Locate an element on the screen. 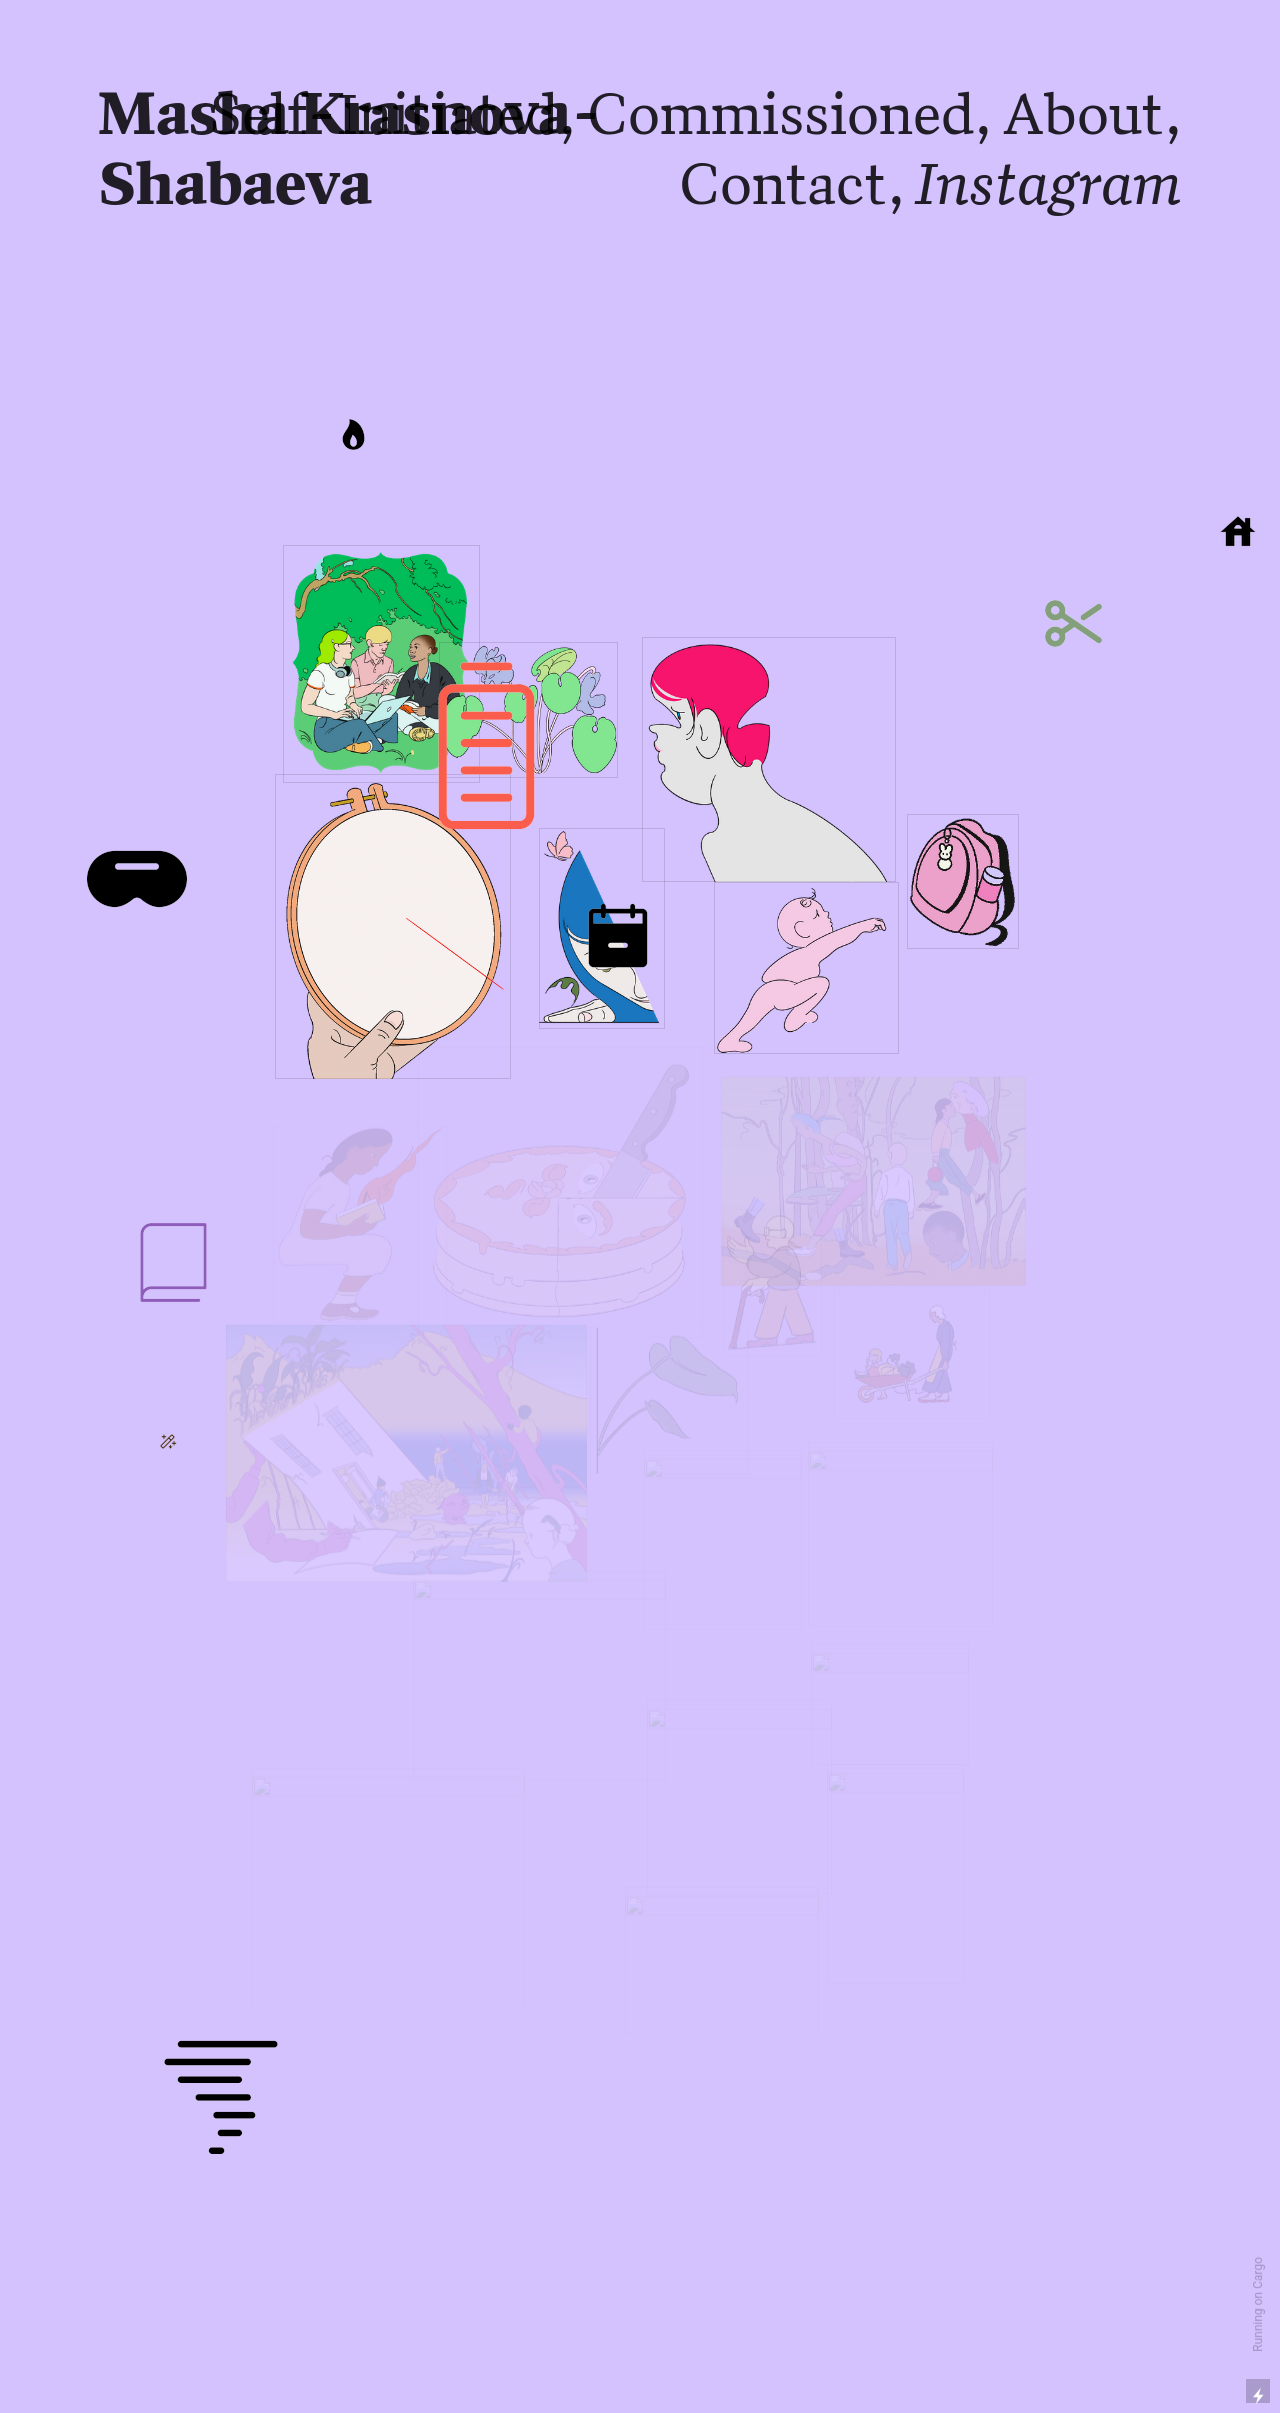 The width and height of the screenshot is (1280, 2413). remove an event from your calendar is located at coordinates (618, 938).